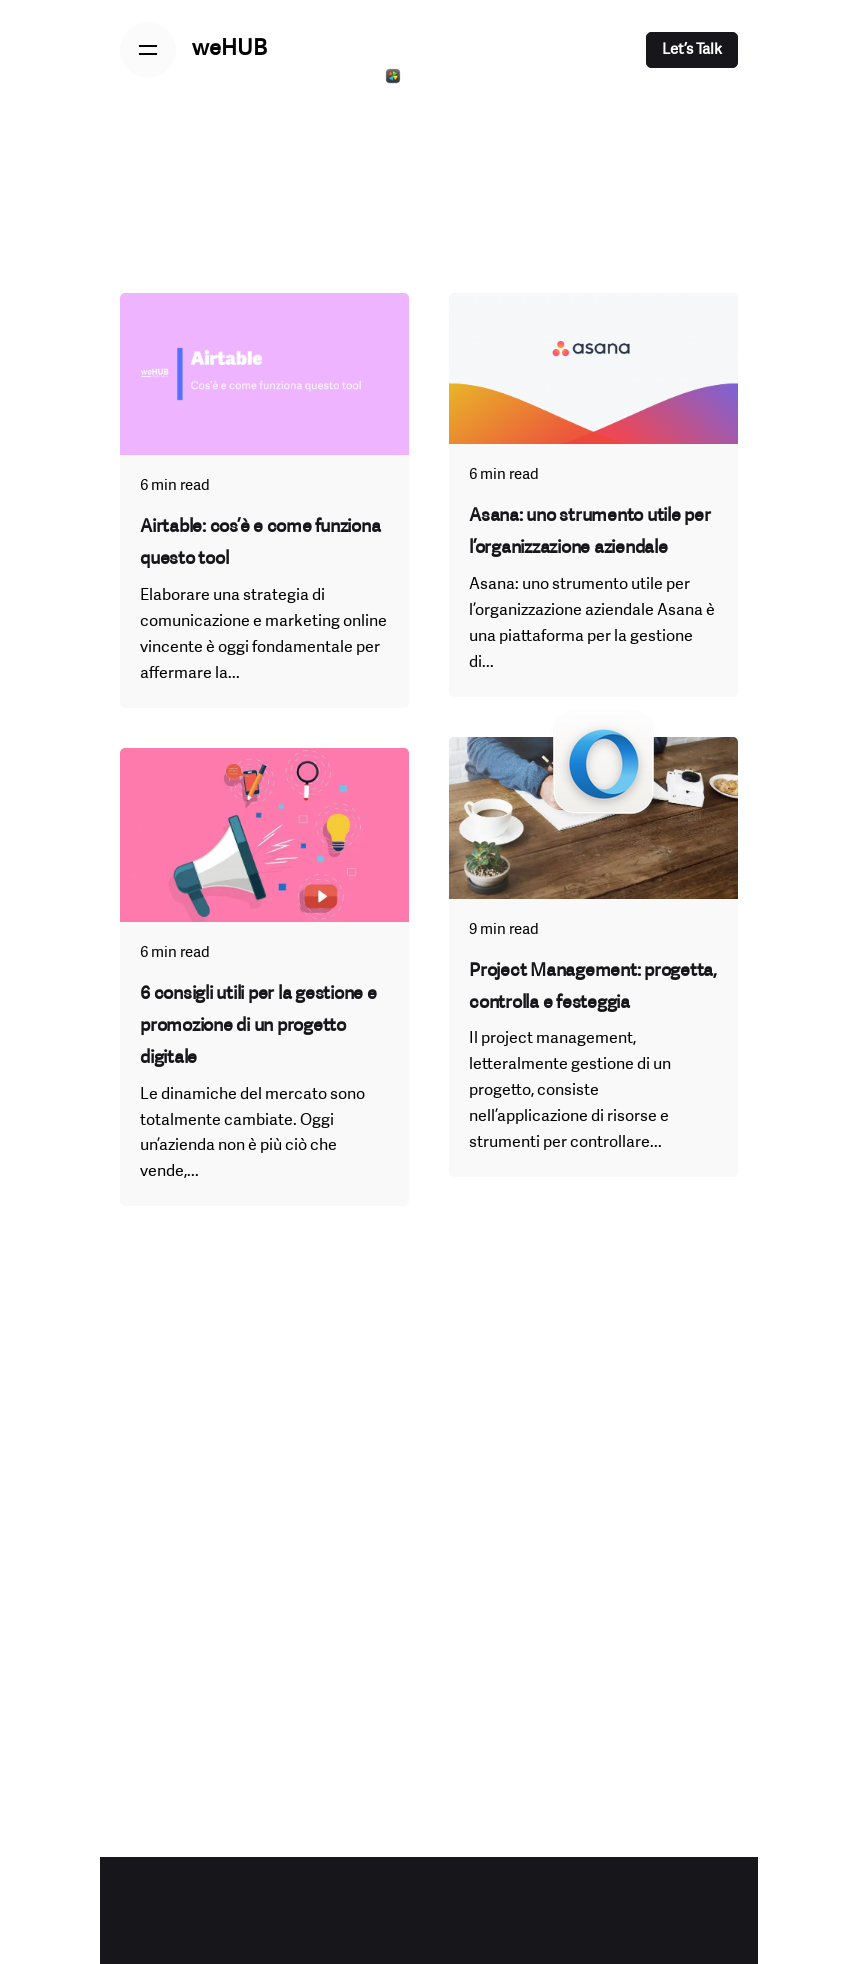 The height and width of the screenshot is (1964, 858). Describe the element at coordinates (603, 763) in the screenshot. I see `open opera beta browser` at that location.